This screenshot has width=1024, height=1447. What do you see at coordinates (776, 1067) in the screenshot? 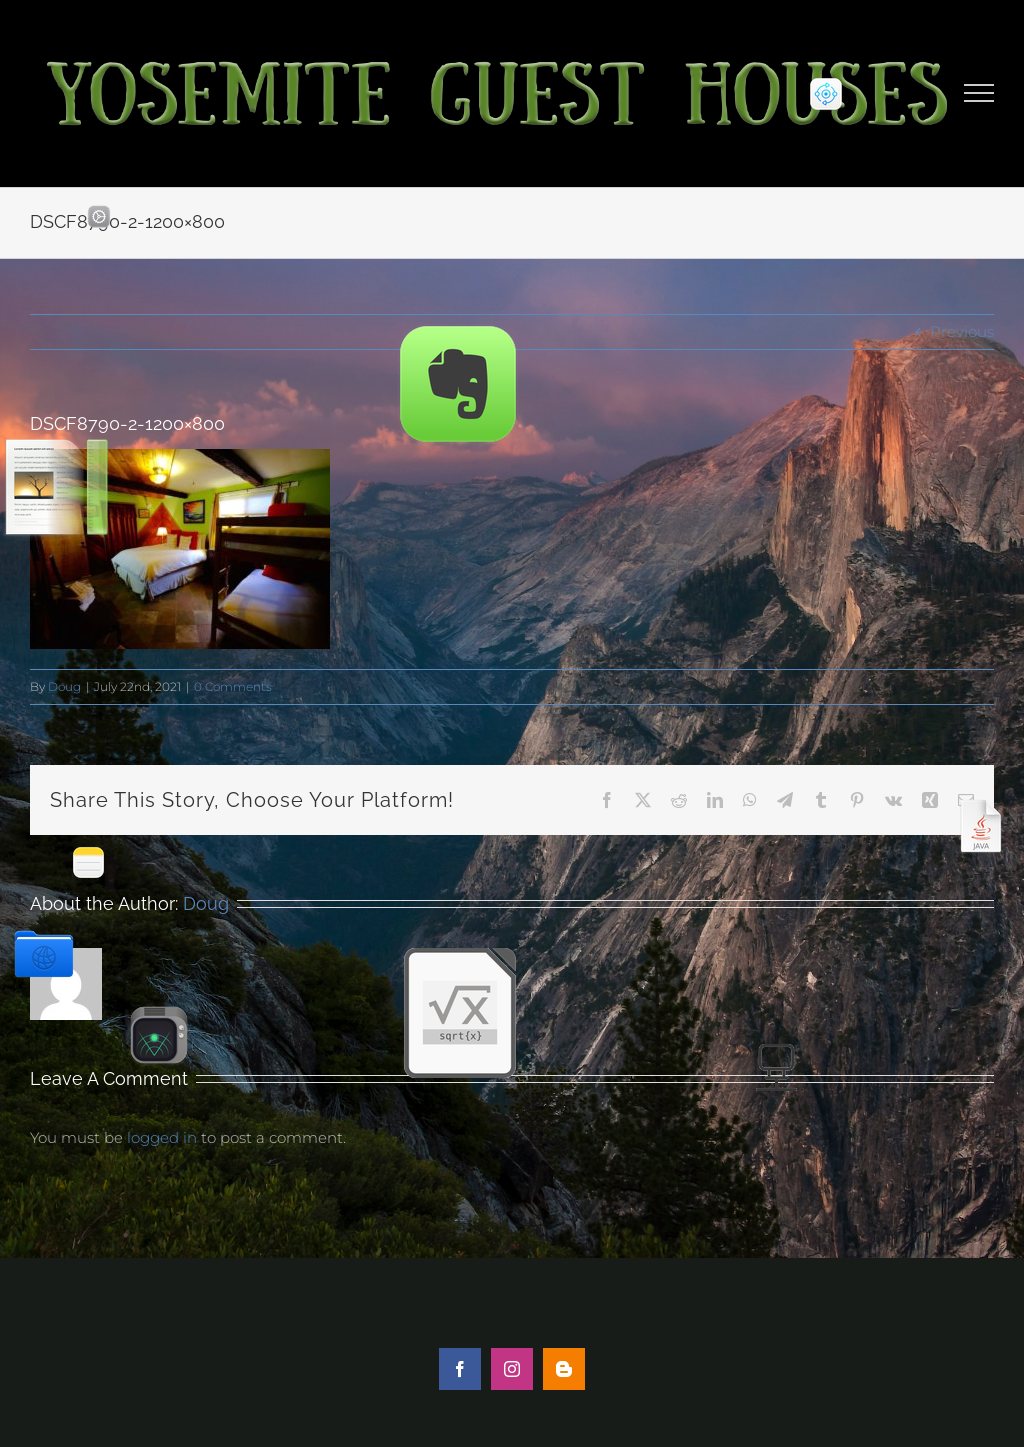
I see `access network settings` at bounding box center [776, 1067].